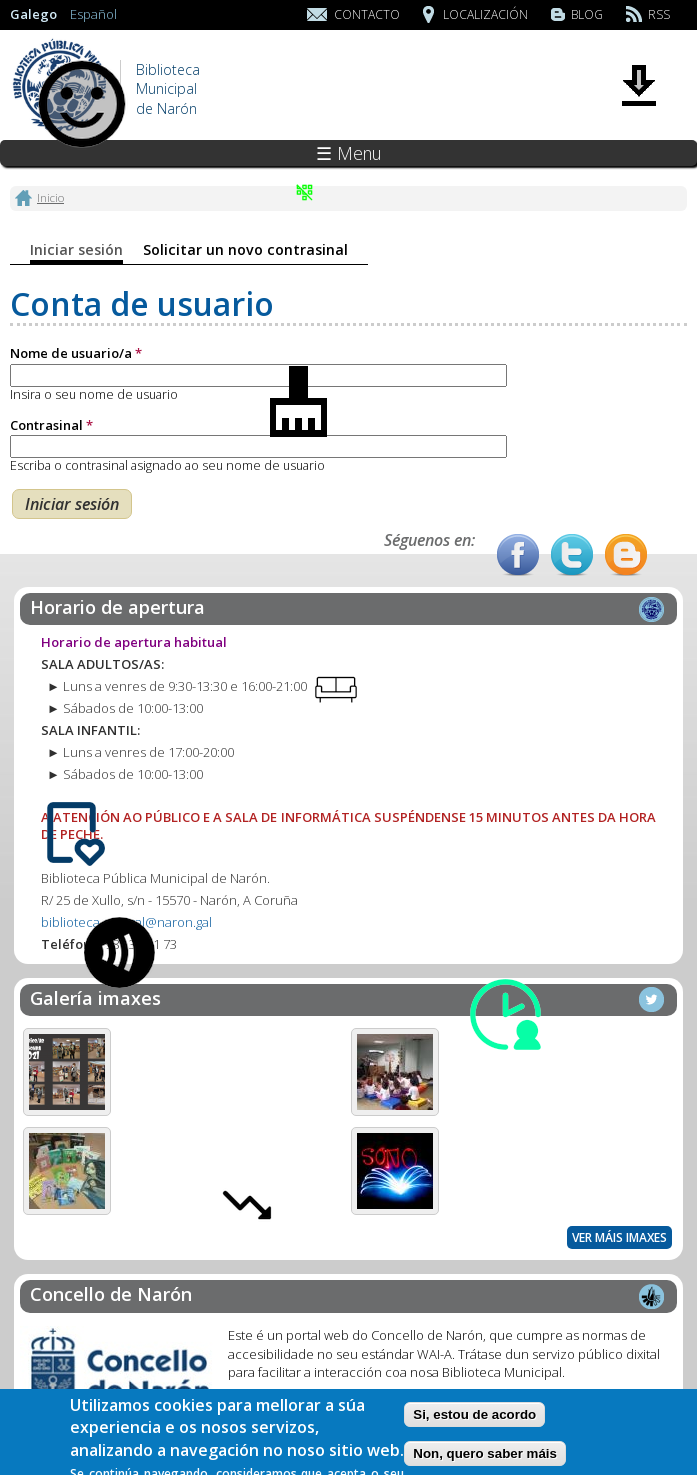 The width and height of the screenshot is (697, 1475). Describe the element at coordinates (639, 87) in the screenshot. I see `download a file or document` at that location.